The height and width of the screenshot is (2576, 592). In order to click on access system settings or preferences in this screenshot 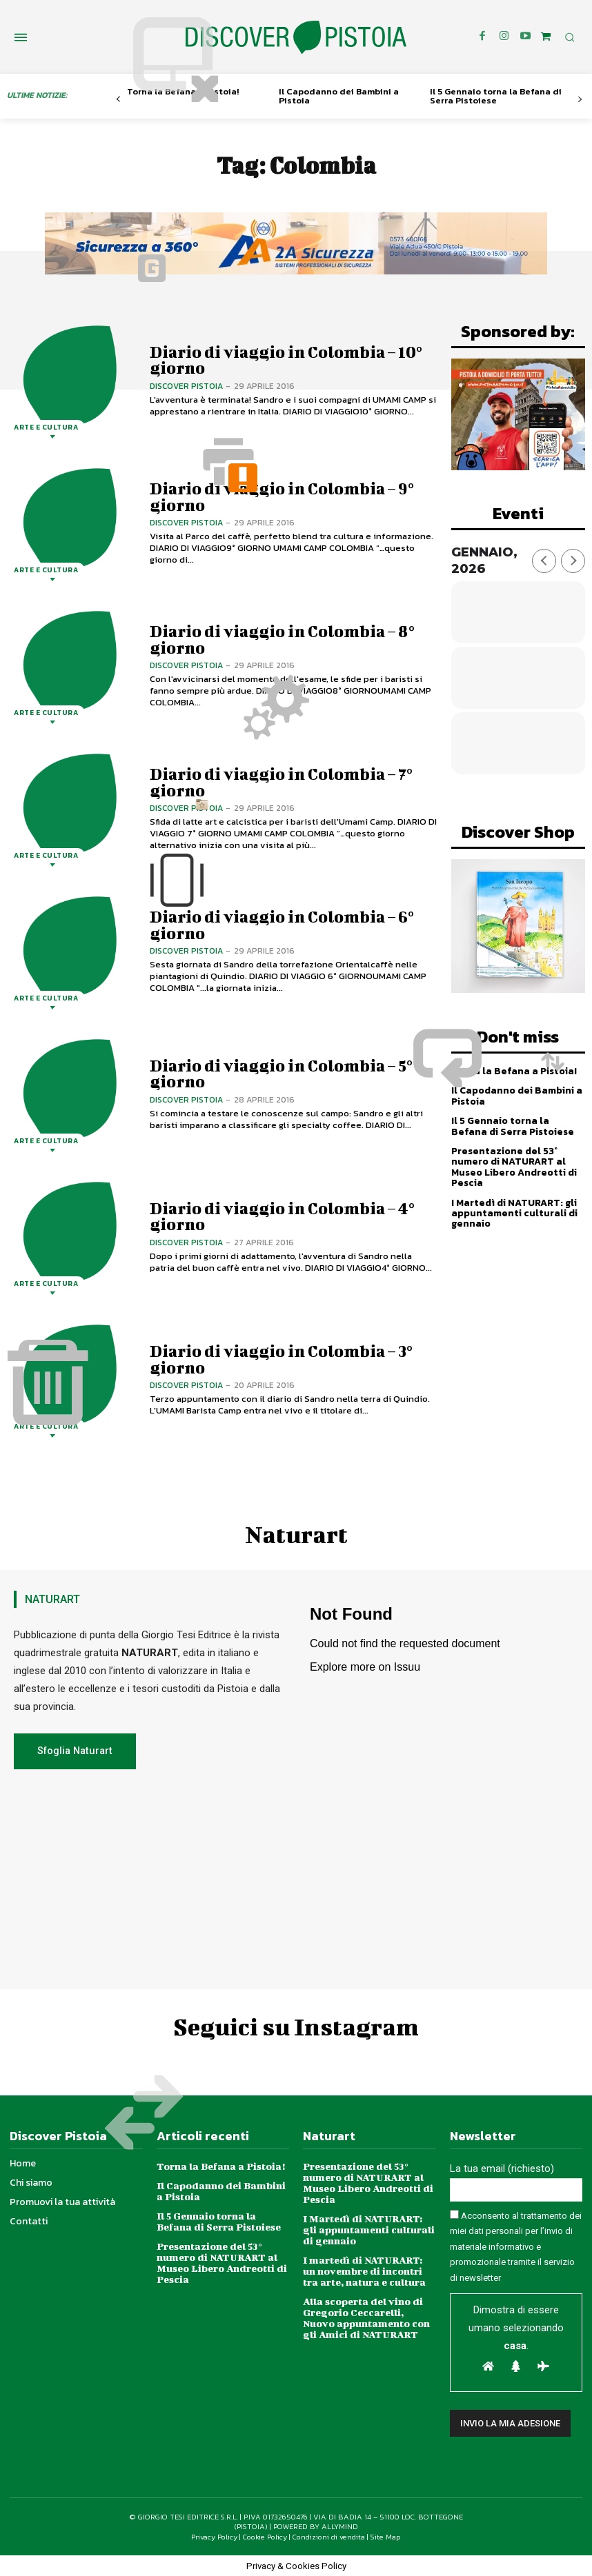, I will do `click(275, 709)`.